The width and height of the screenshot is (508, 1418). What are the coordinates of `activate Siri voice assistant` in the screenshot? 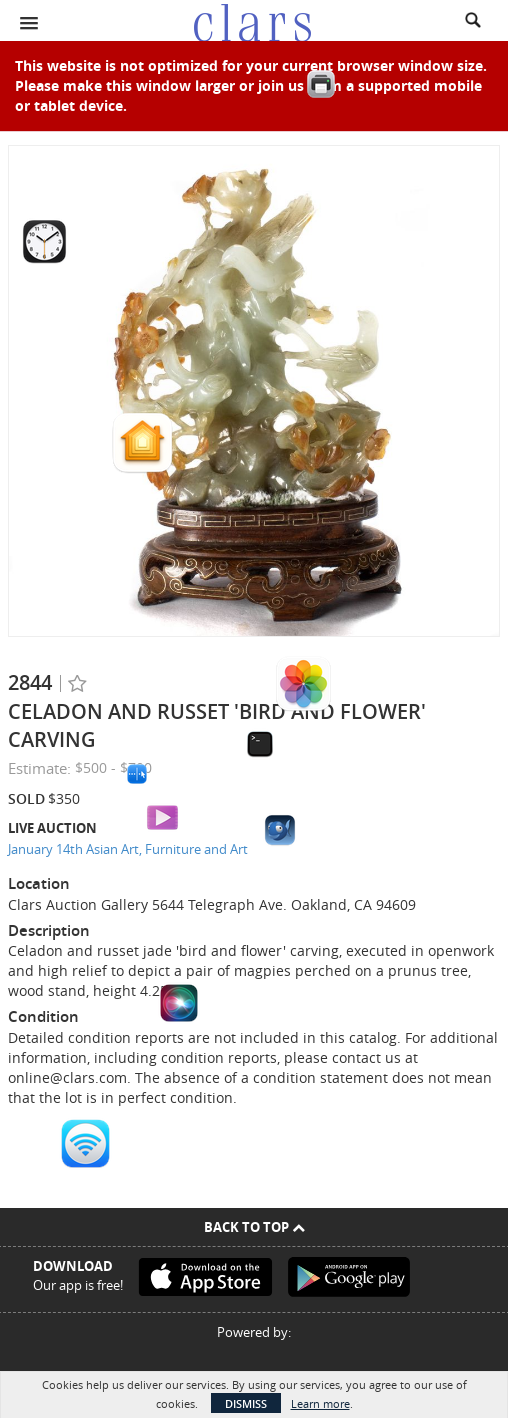 It's located at (179, 1003).